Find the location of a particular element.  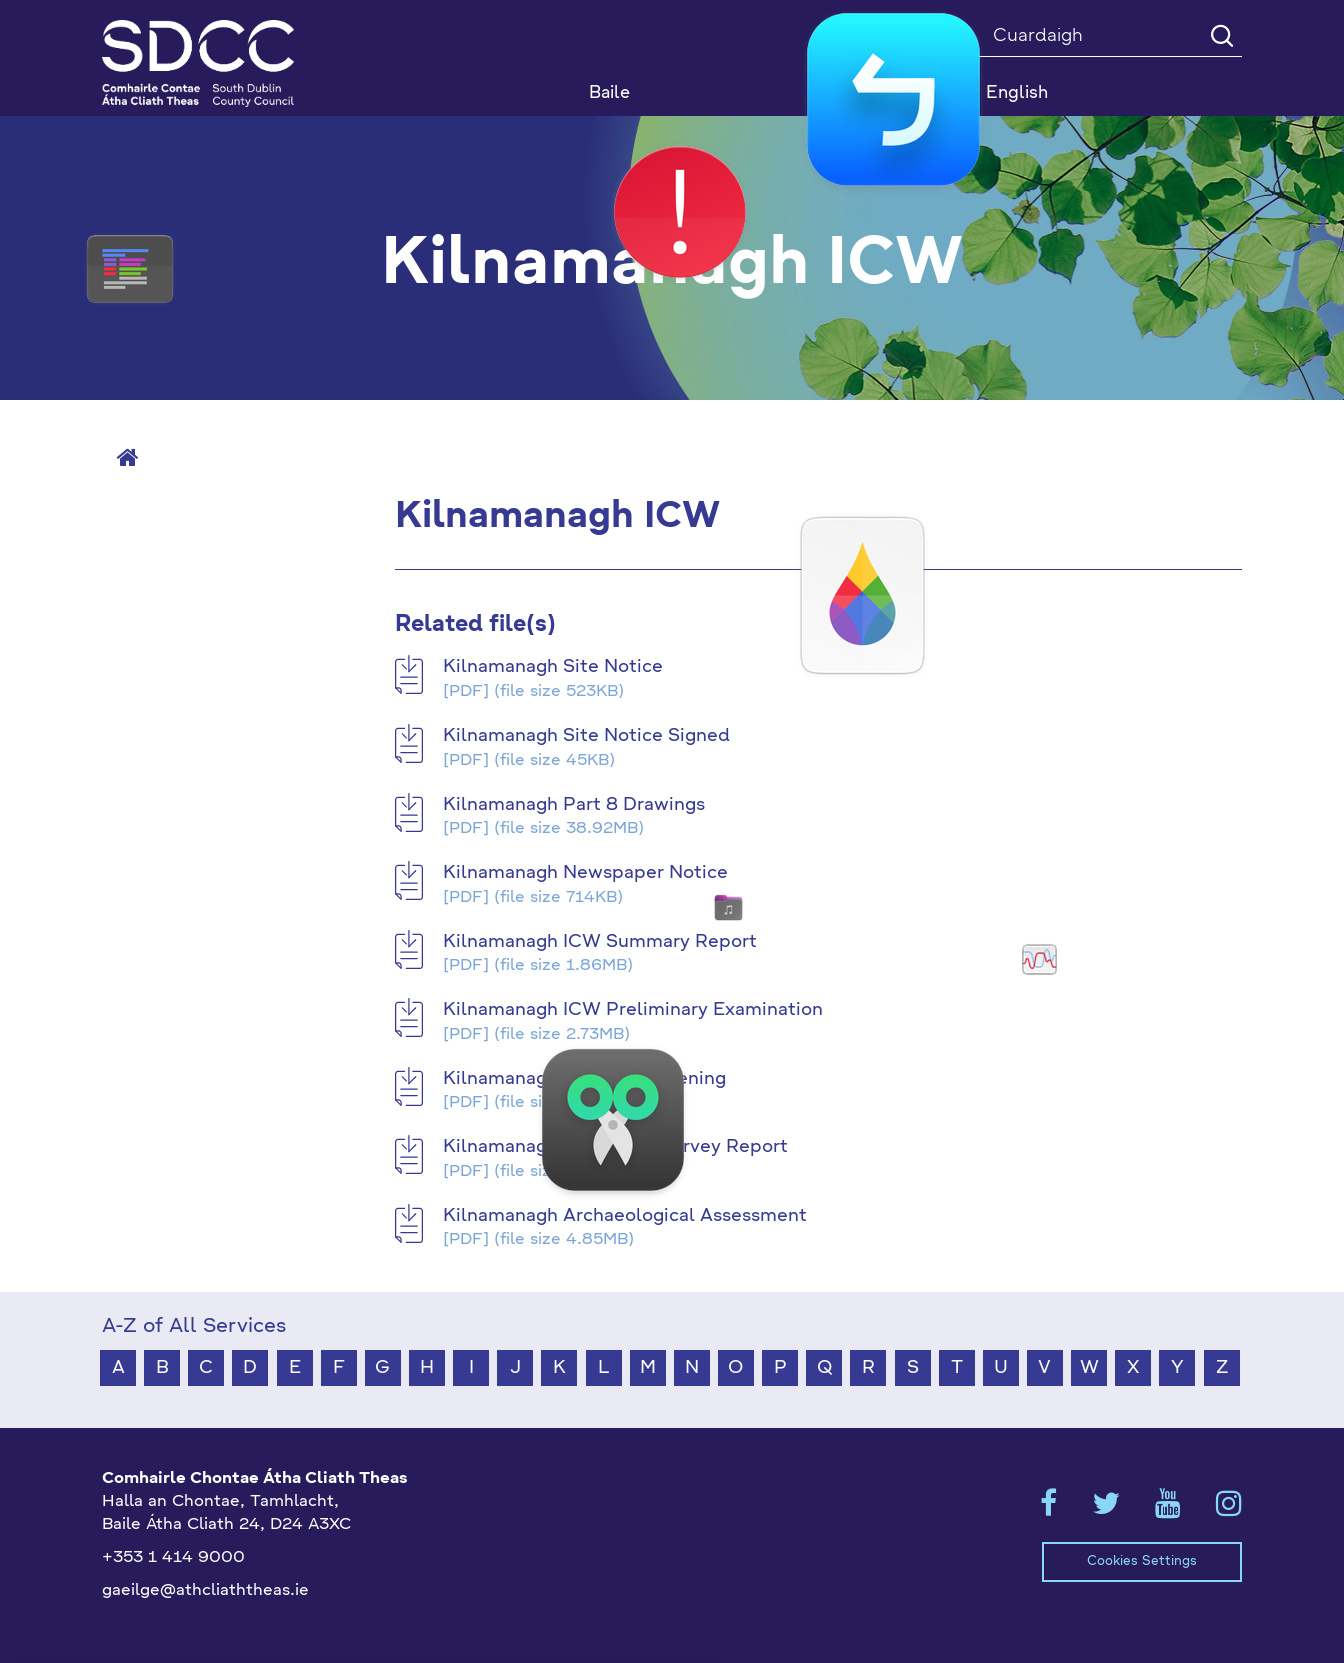

open copyq clipboard manager is located at coordinates (613, 1120).